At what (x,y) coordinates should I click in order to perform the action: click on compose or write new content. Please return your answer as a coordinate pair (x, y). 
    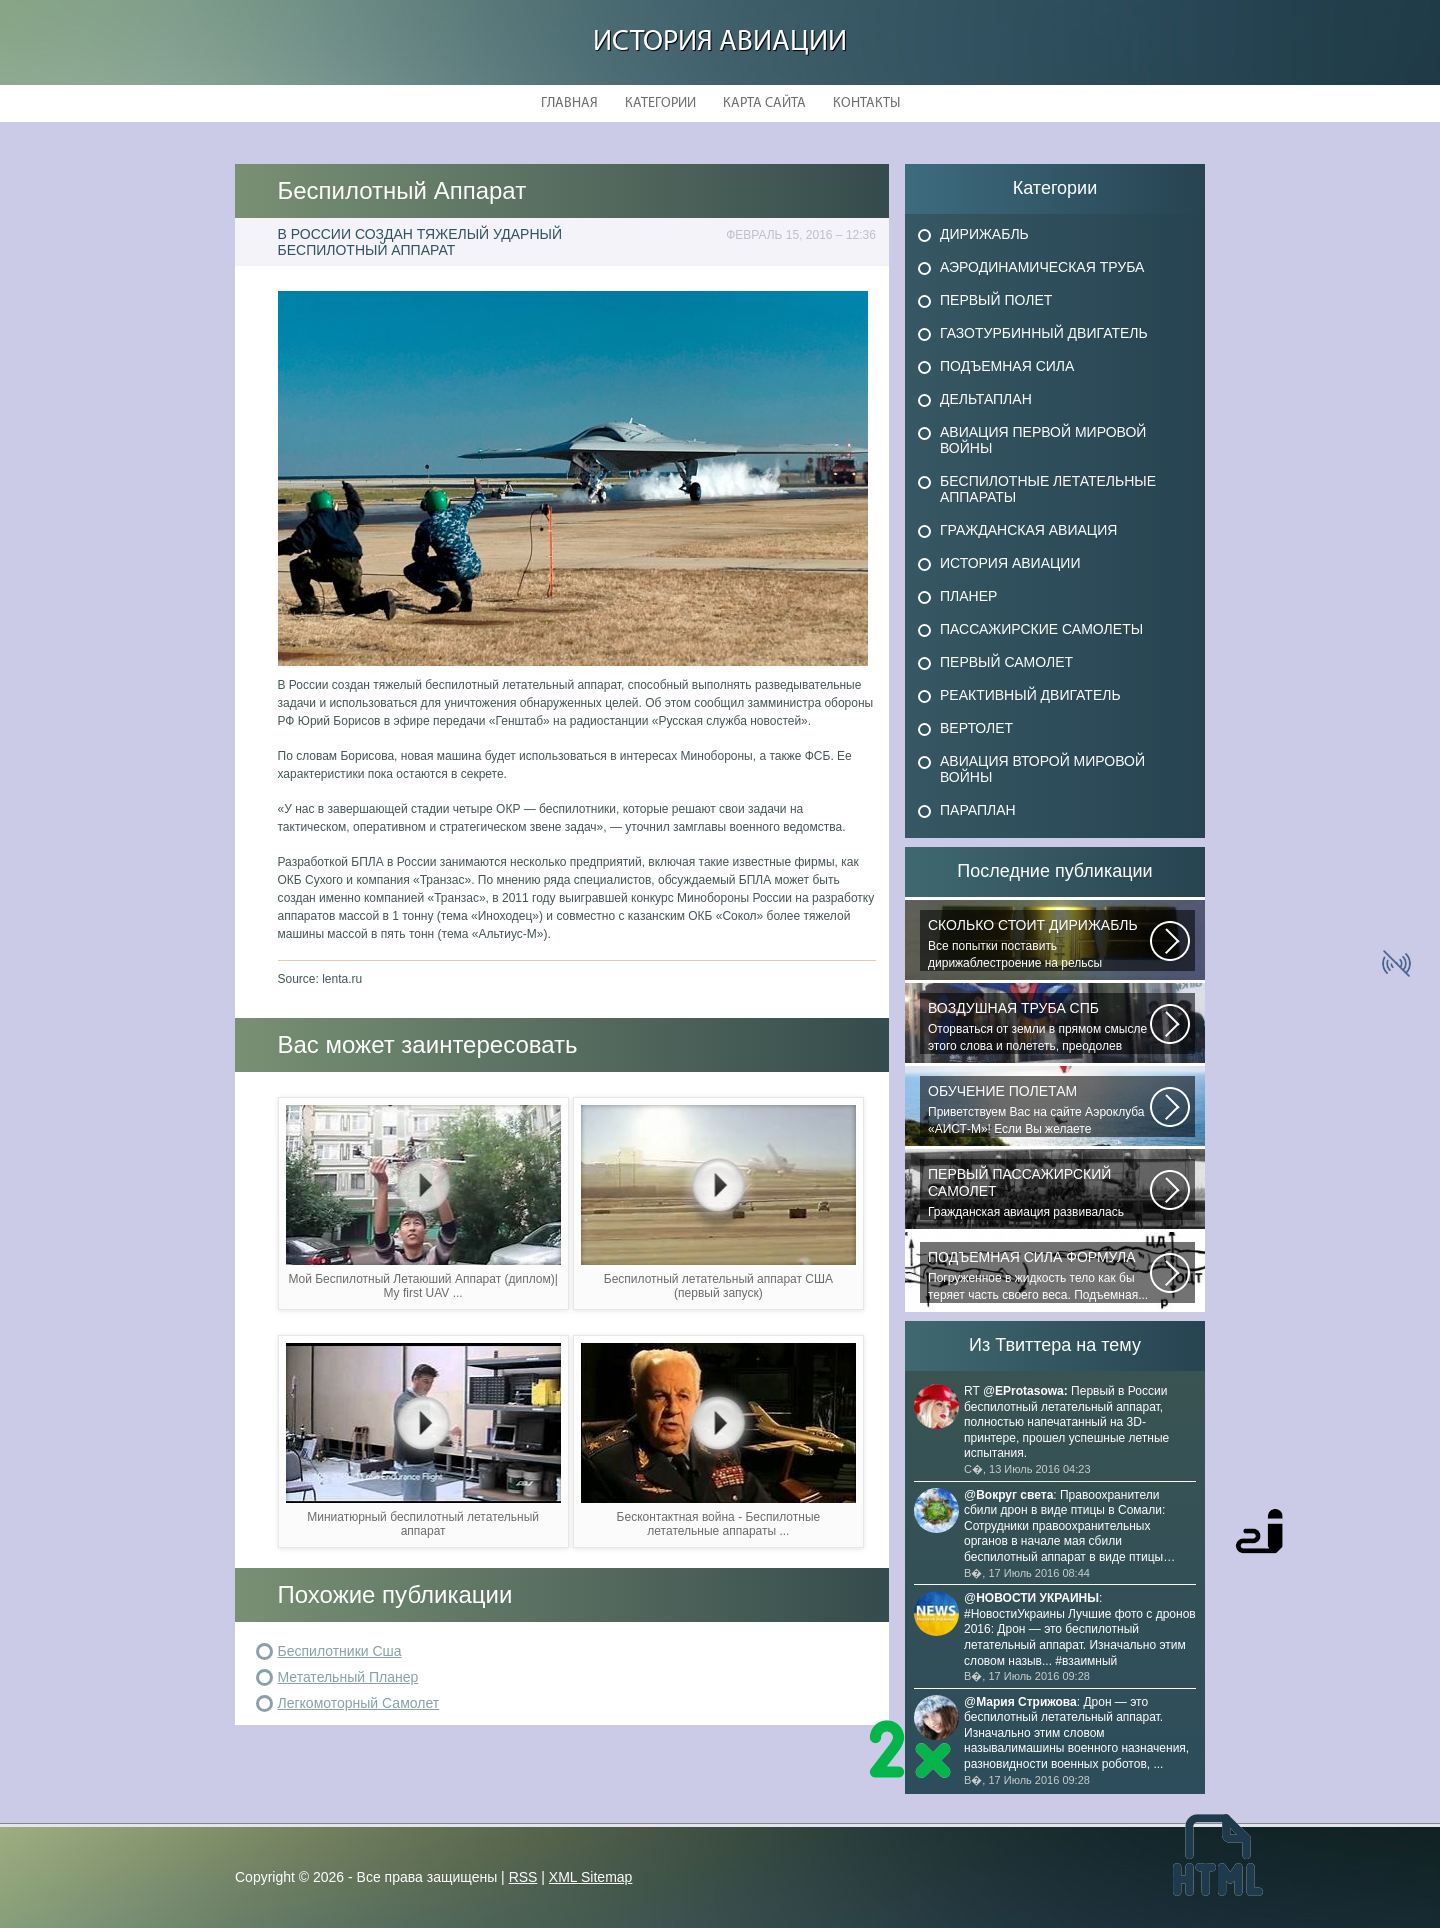
    Looking at the image, I should click on (1260, 1533).